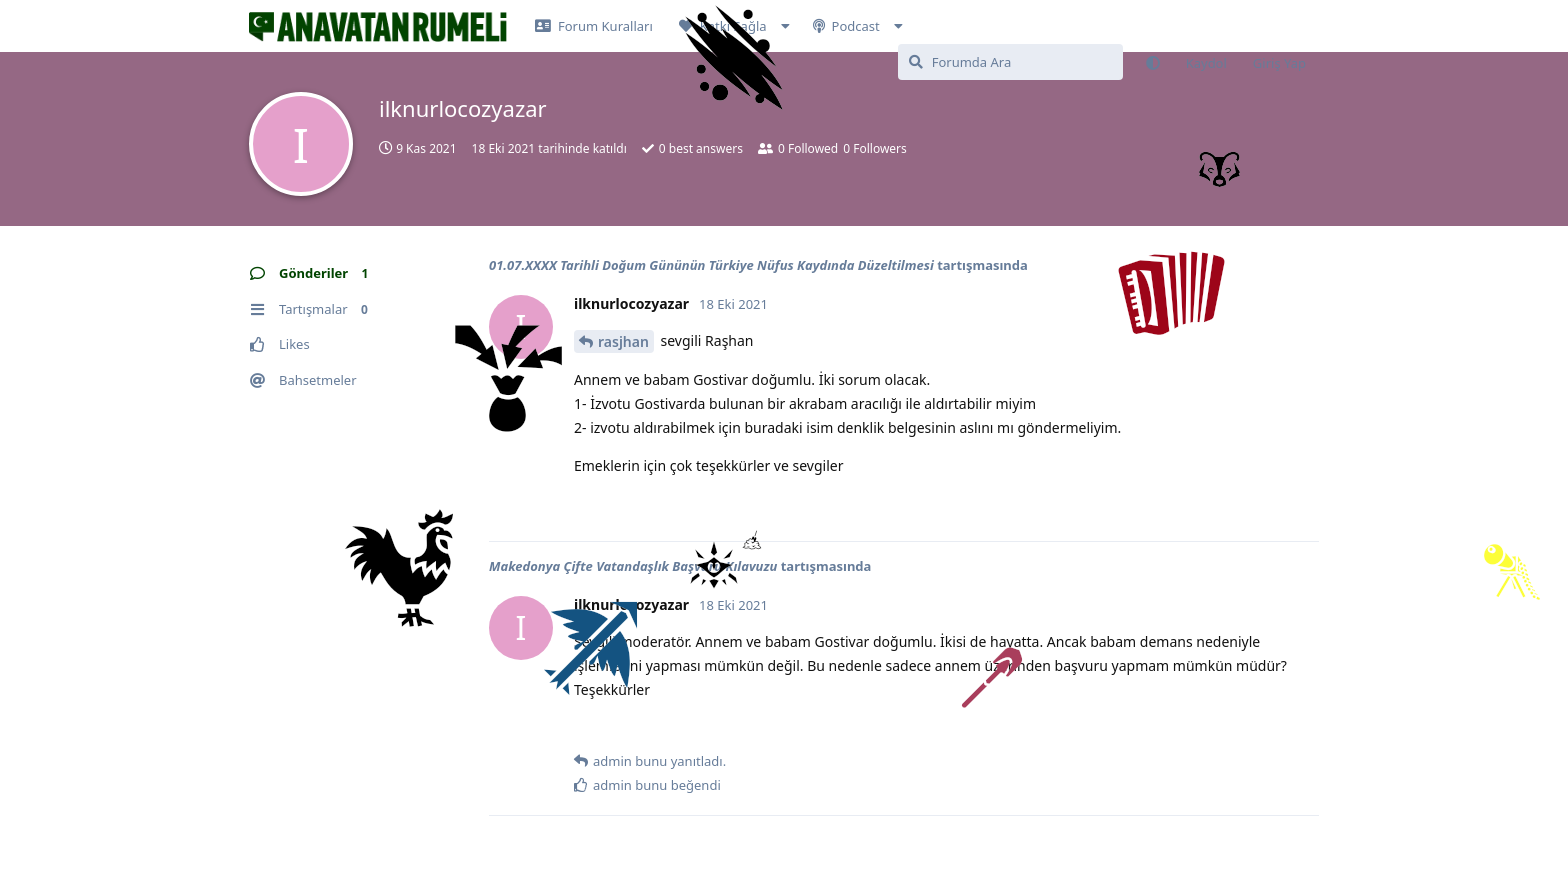 Image resolution: width=1568 pixels, height=881 pixels. I want to click on indicates morning alarm or wake-up feature, so click(399, 568).